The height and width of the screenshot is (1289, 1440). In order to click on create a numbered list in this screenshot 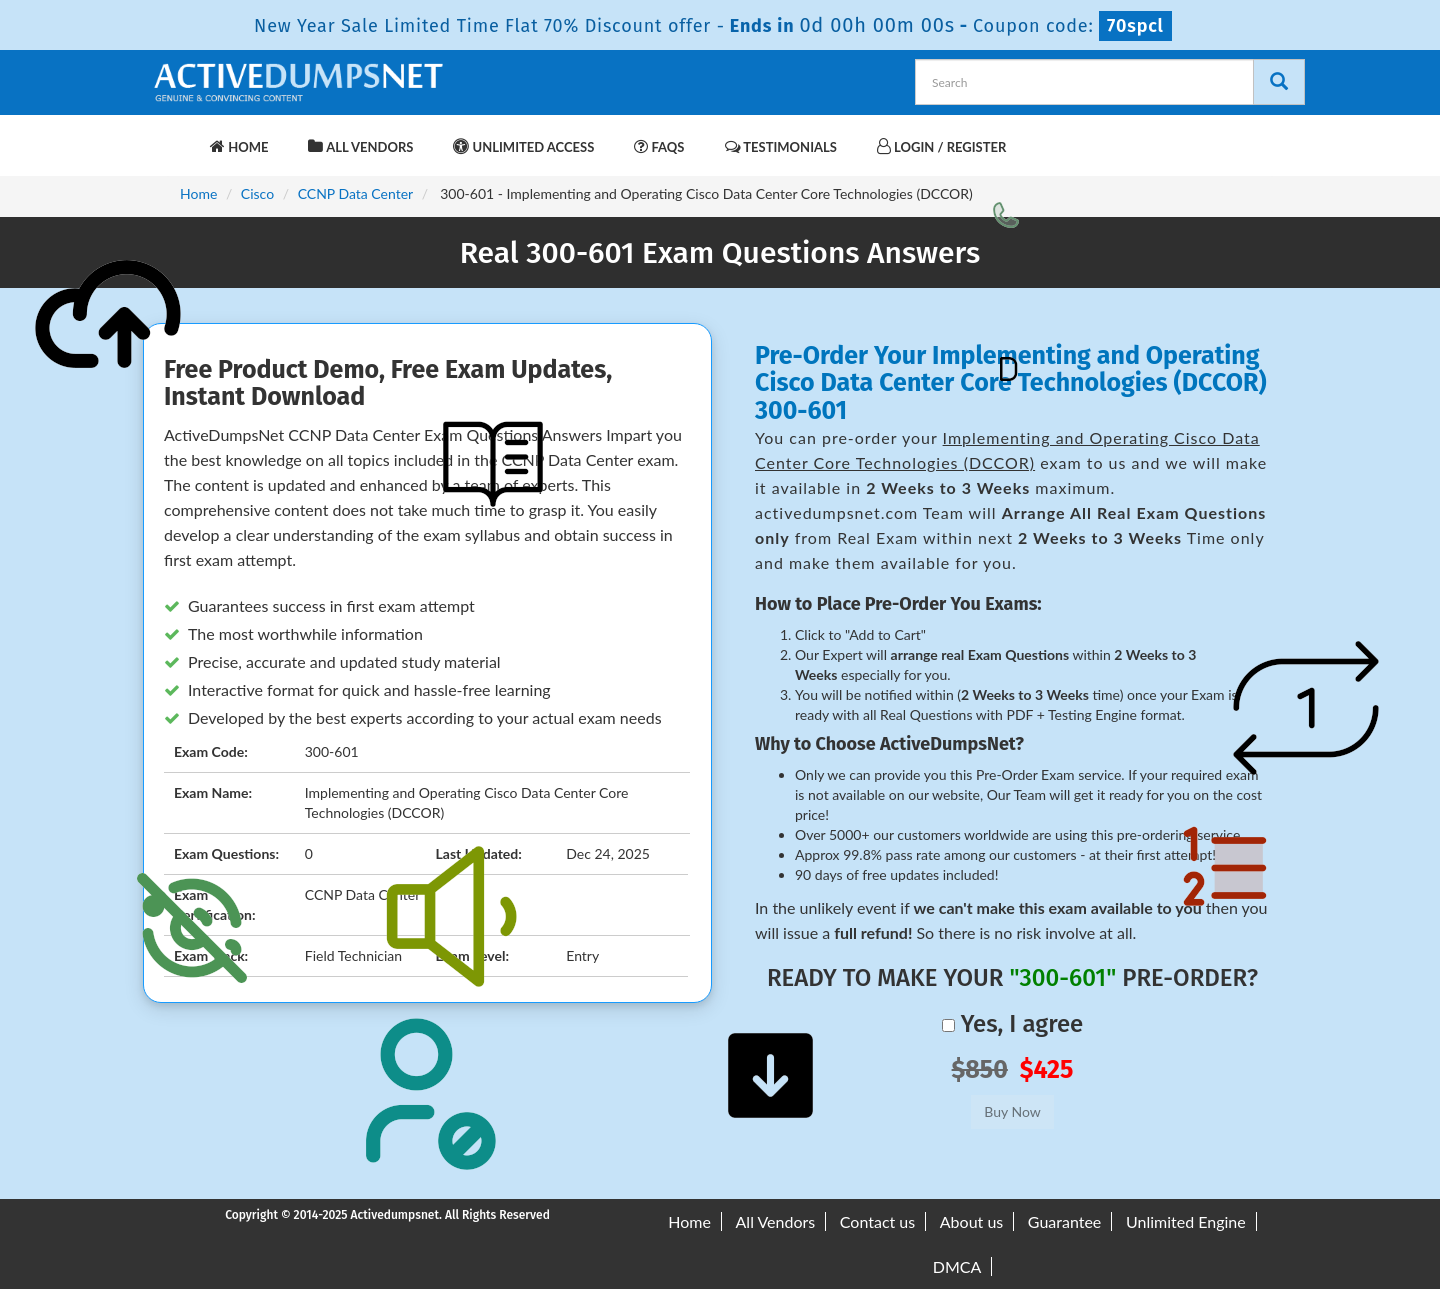, I will do `click(1225, 868)`.